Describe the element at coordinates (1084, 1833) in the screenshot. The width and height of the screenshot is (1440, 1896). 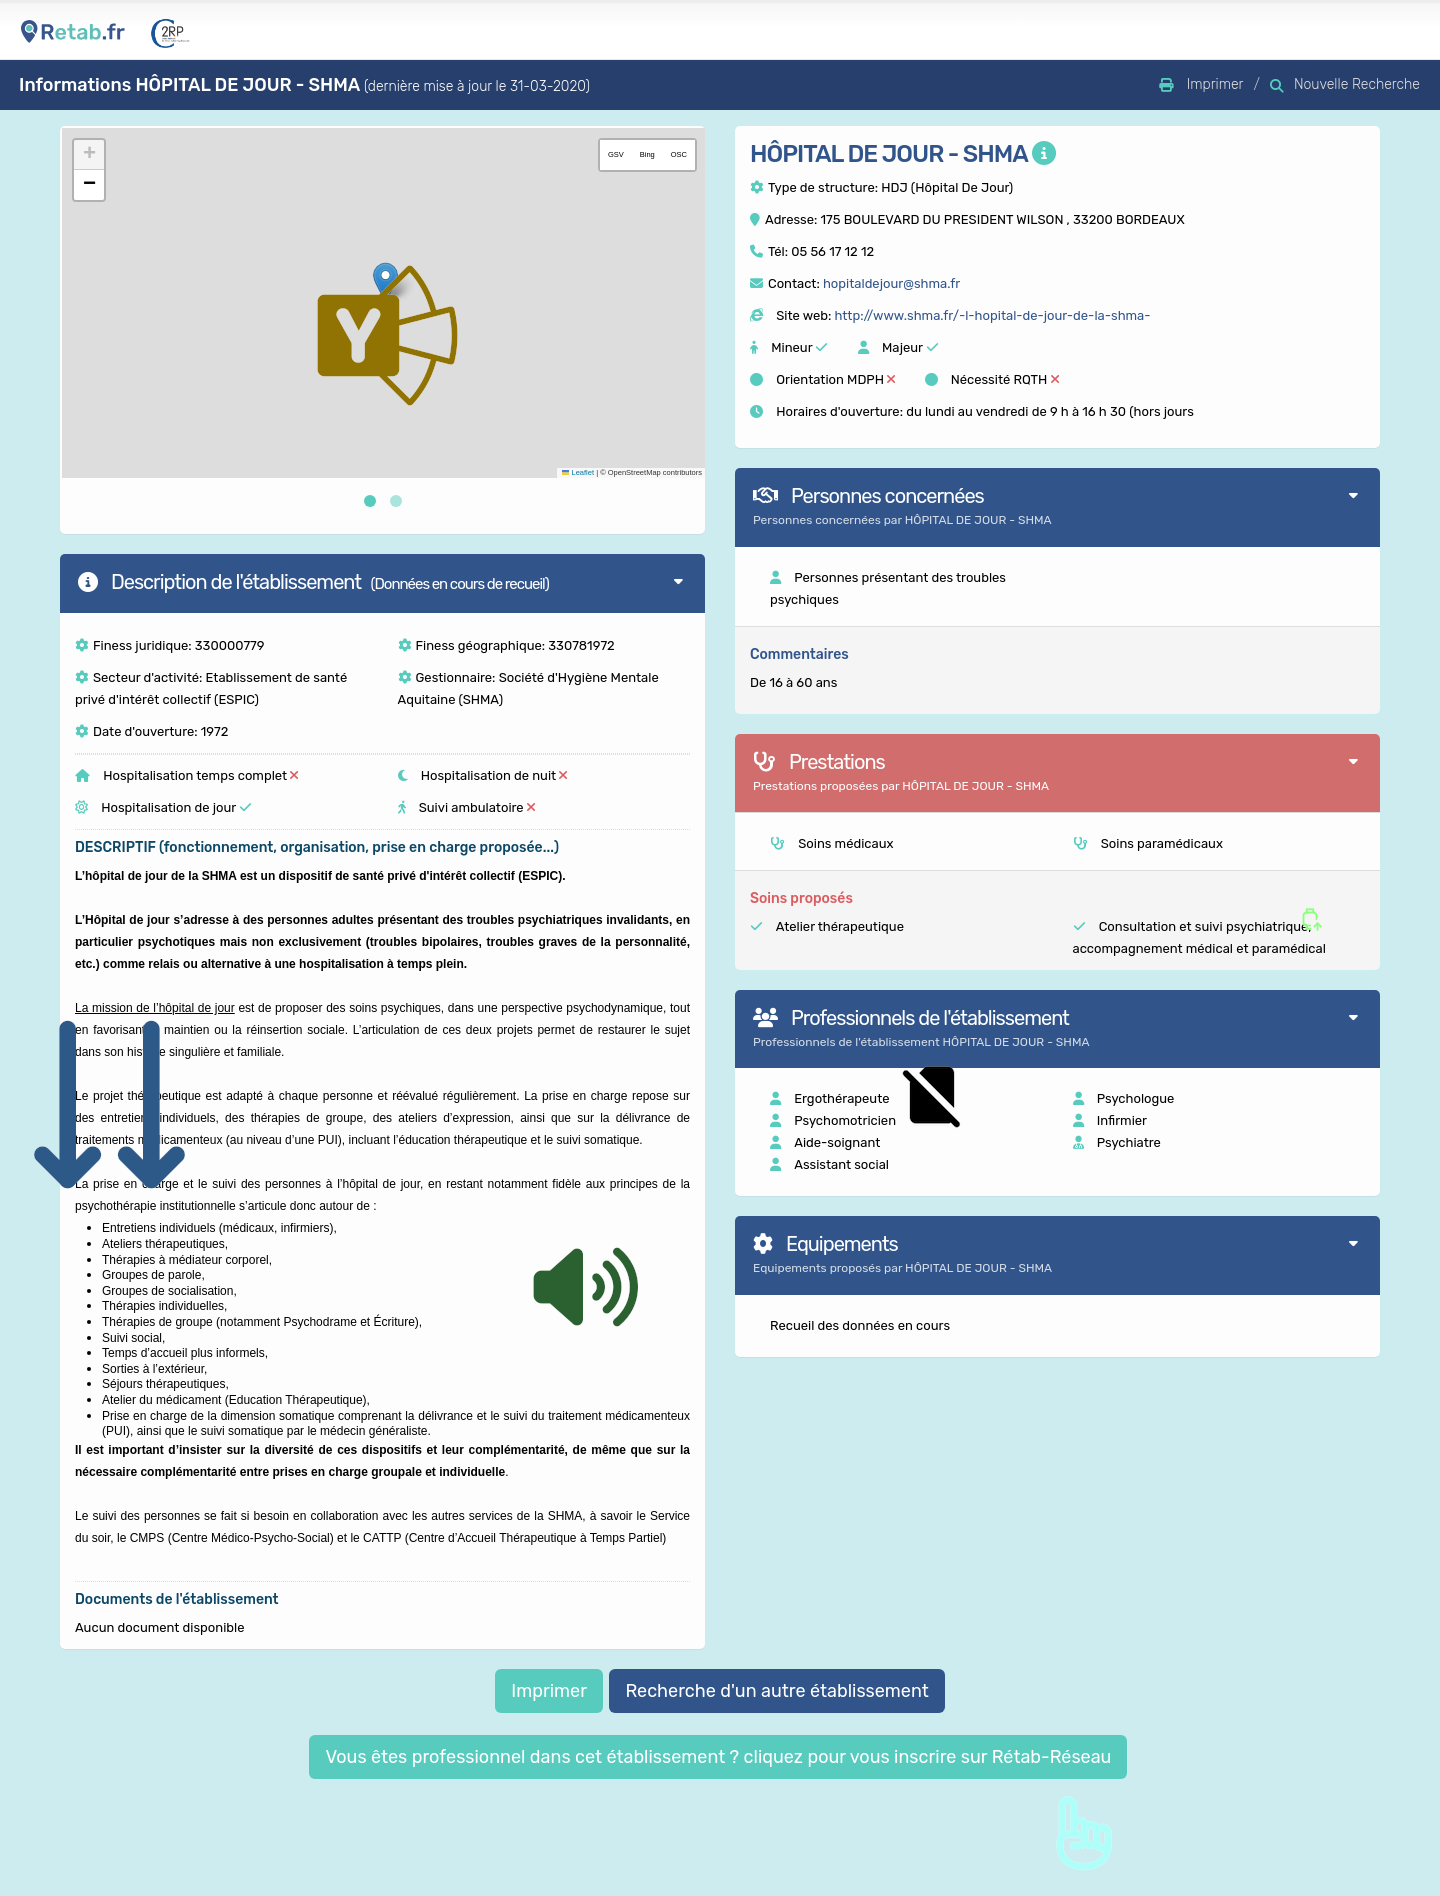
I see `tap to select or indicate something` at that location.